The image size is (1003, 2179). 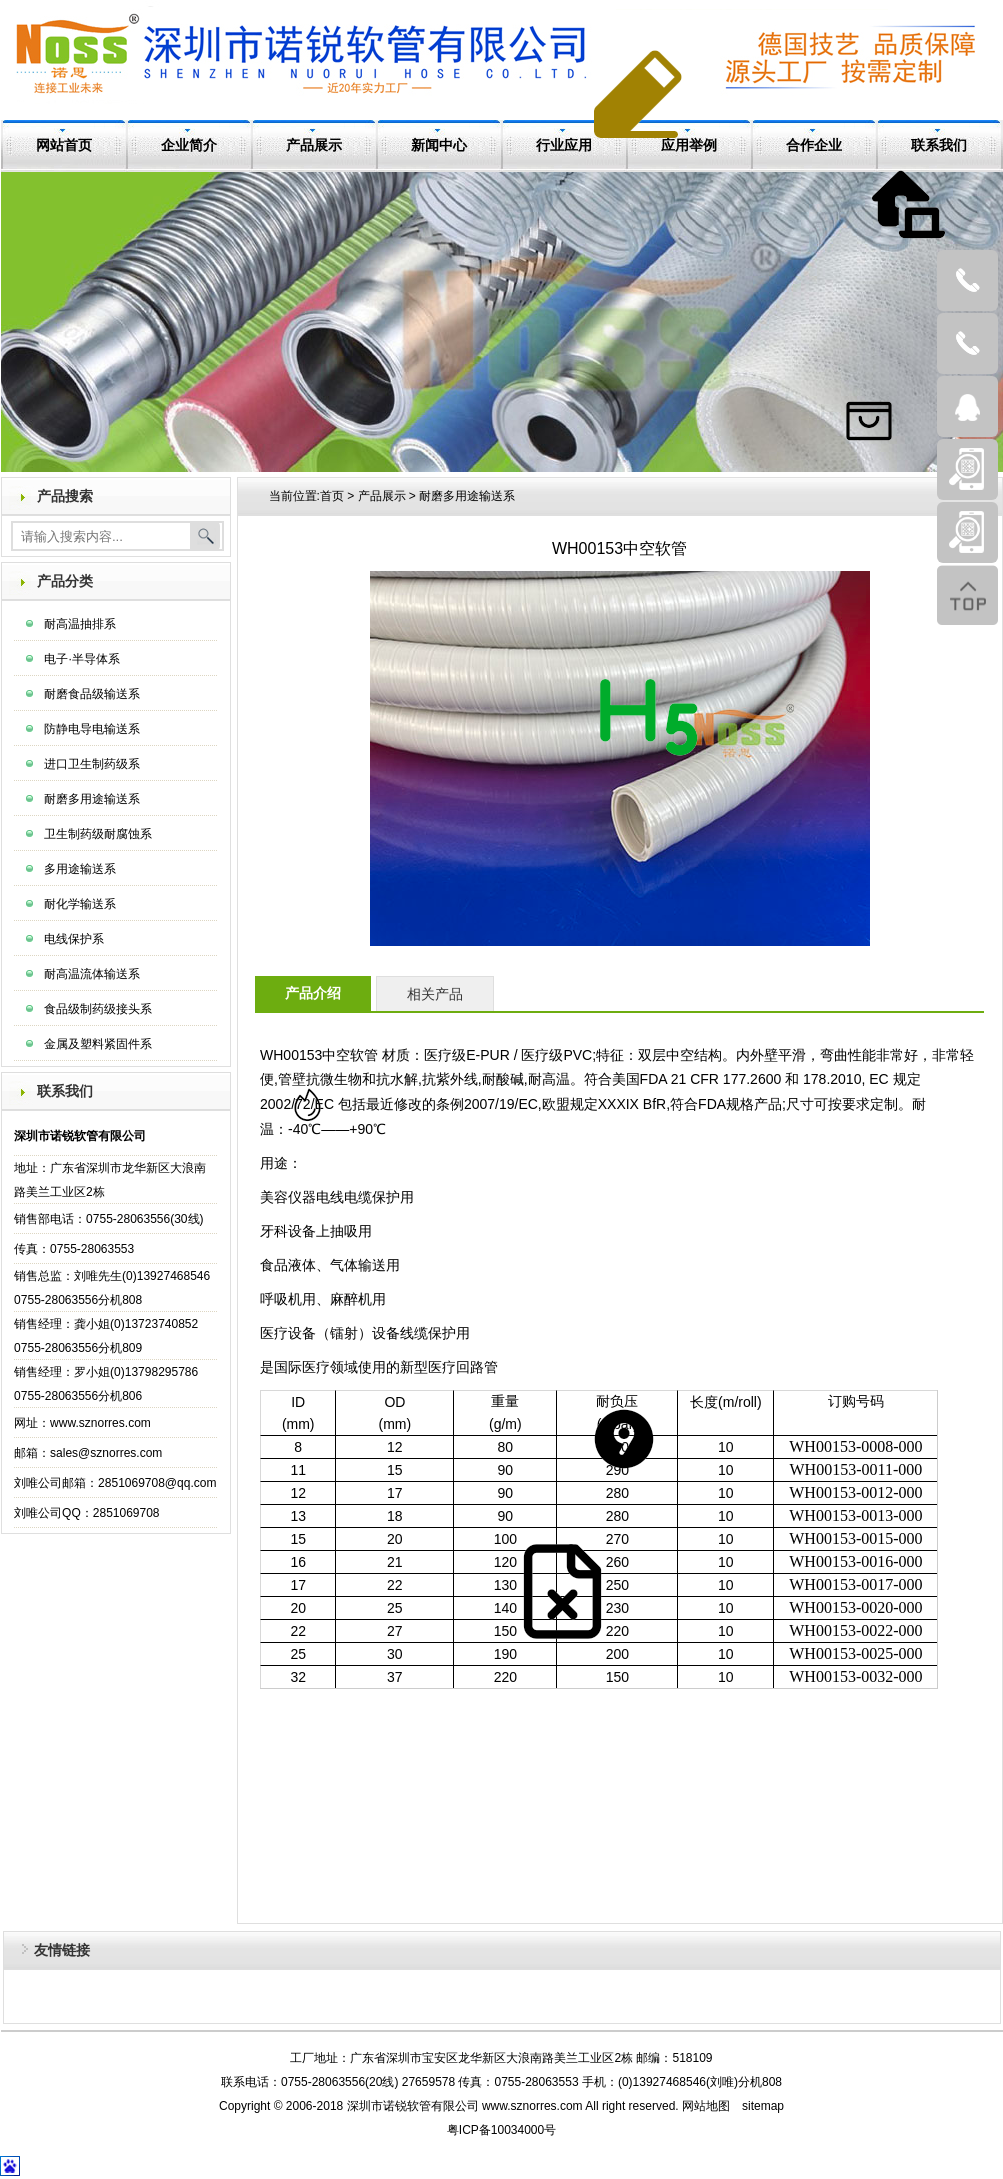 What do you see at coordinates (643, 715) in the screenshot?
I see `format text as heading level 5` at bounding box center [643, 715].